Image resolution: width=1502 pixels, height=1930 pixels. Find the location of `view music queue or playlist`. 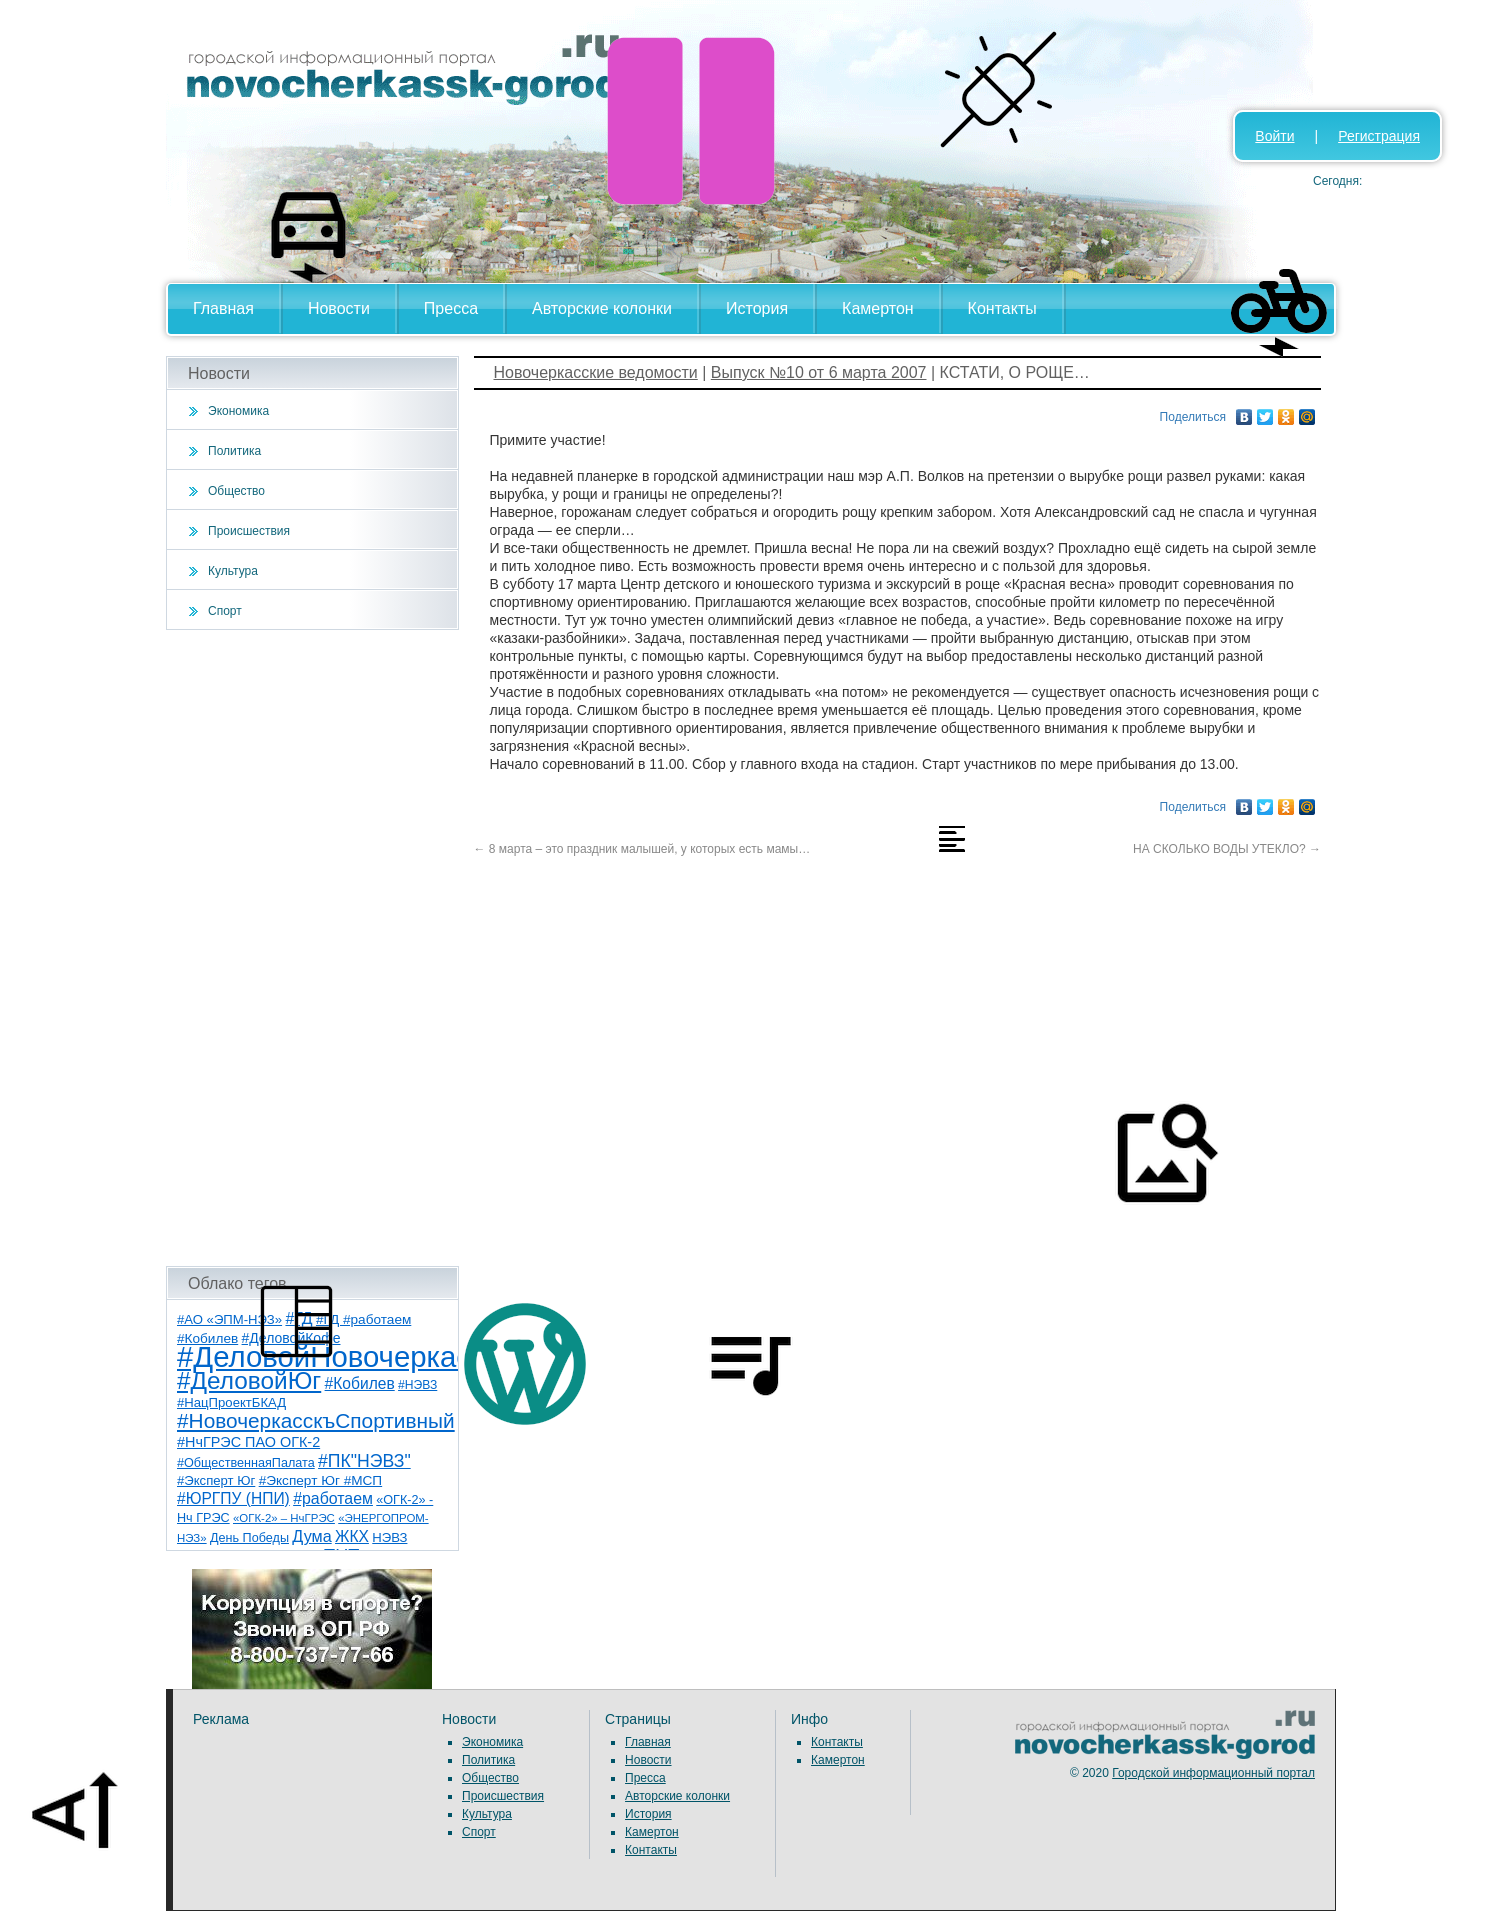

view music queue or playlist is located at coordinates (749, 1362).